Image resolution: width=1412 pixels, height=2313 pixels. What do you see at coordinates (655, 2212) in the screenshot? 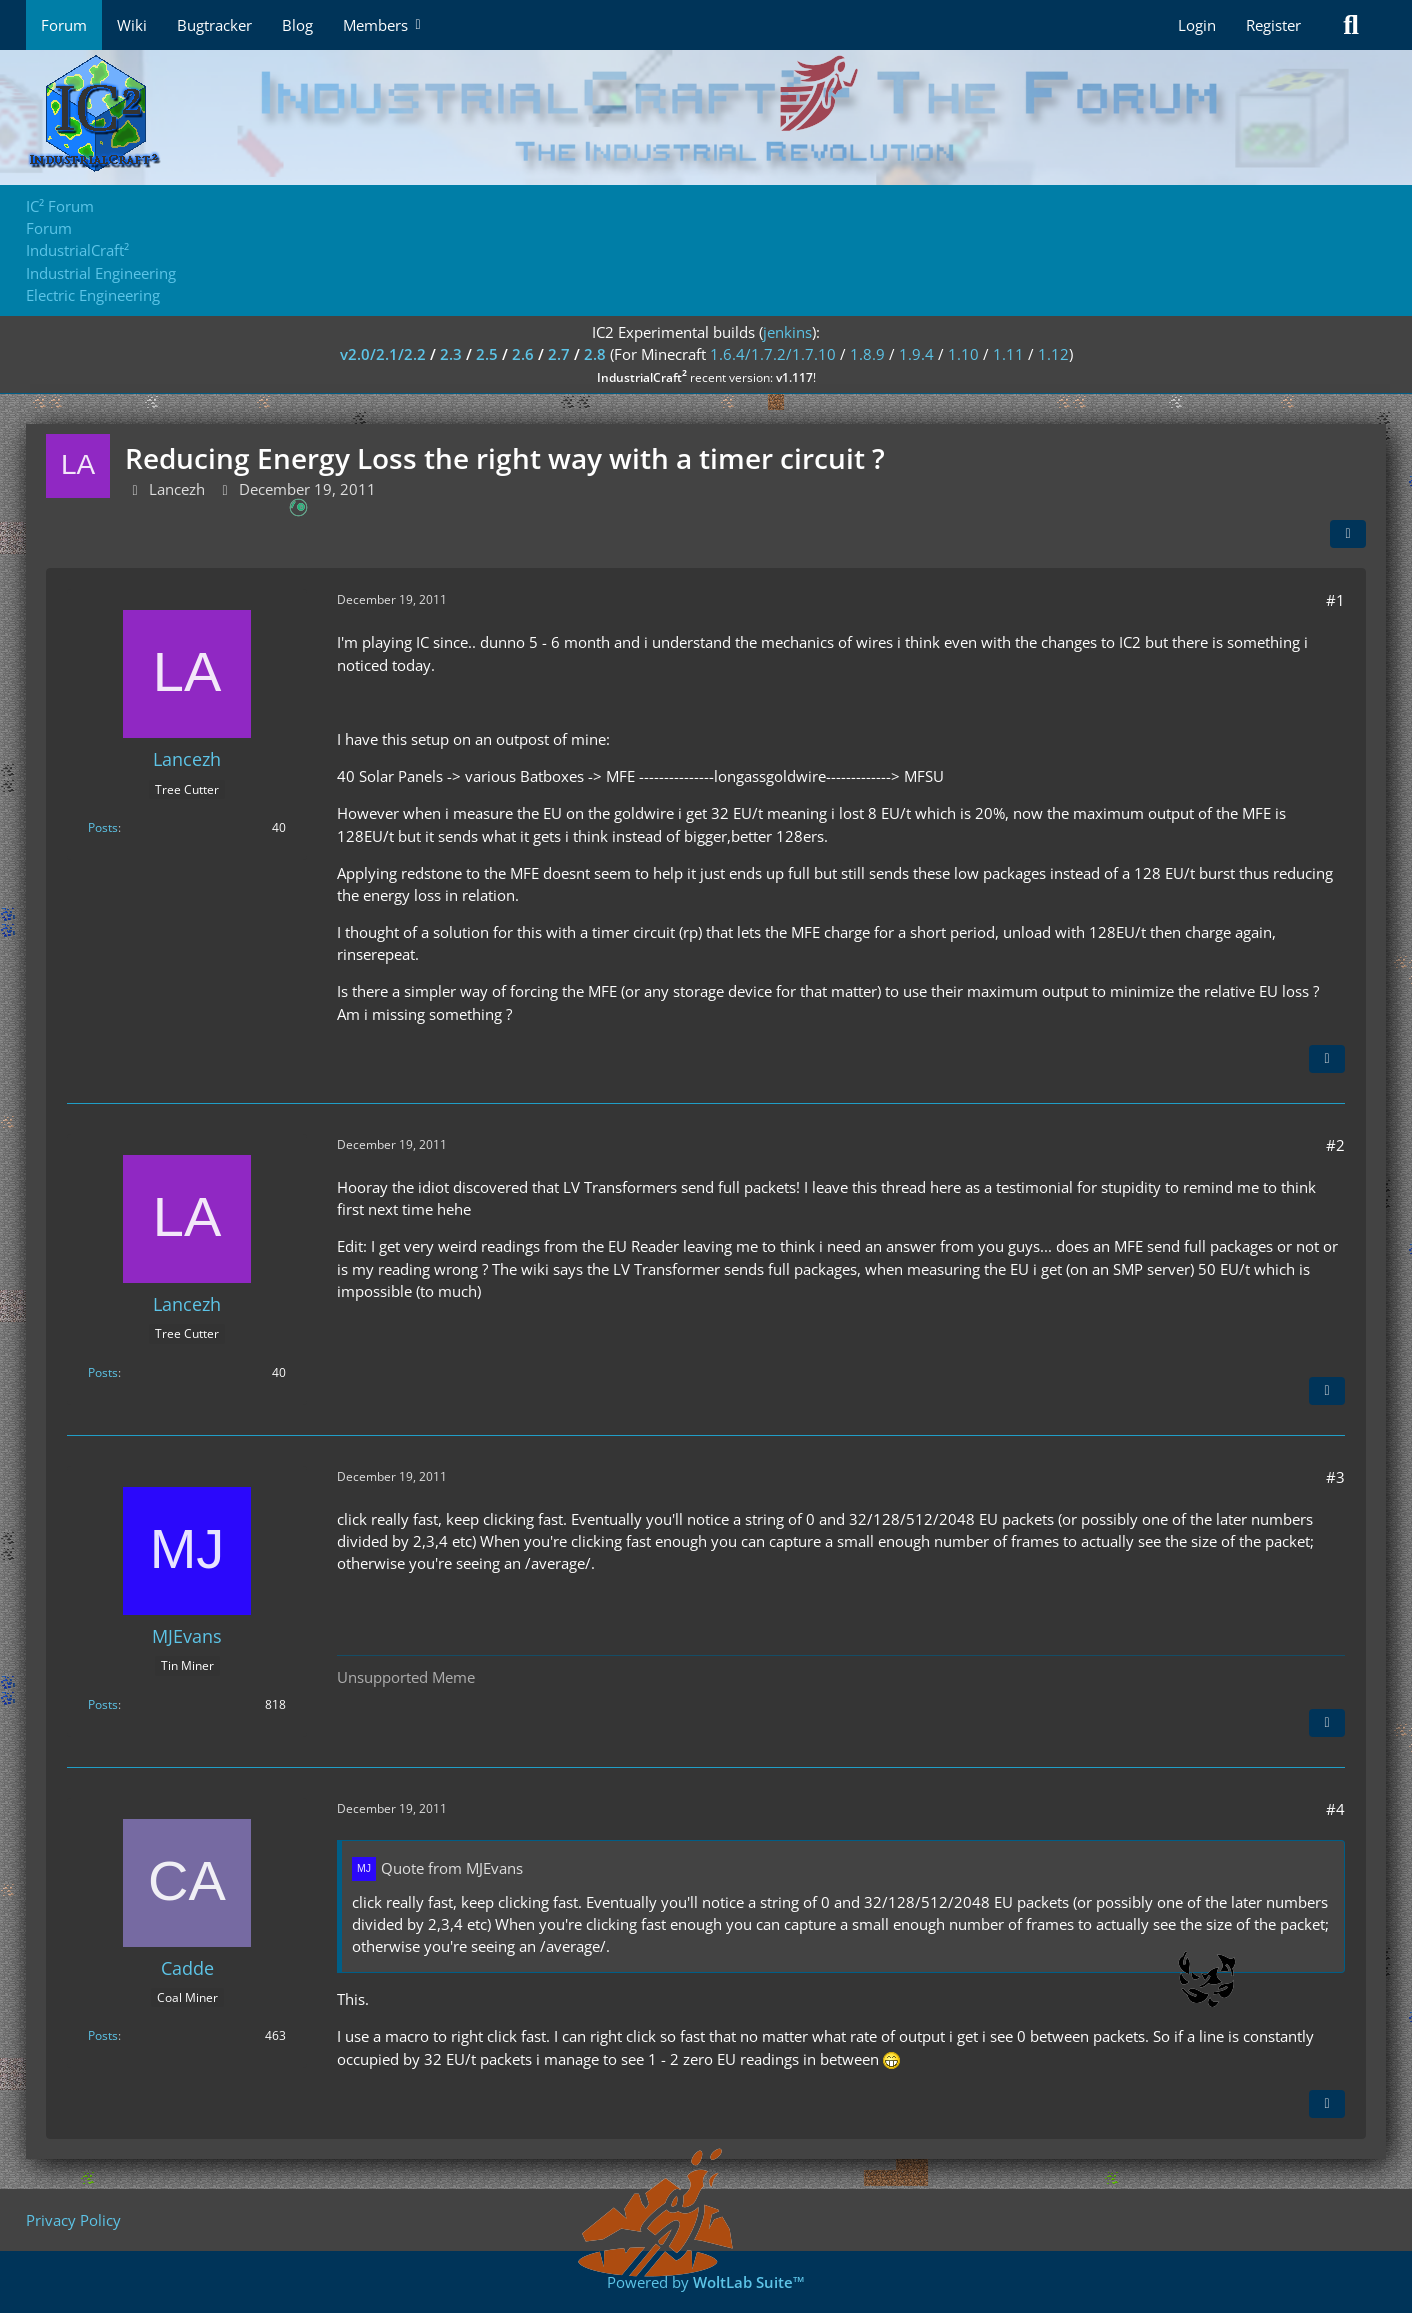
I see `dig or excavate in a game` at bounding box center [655, 2212].